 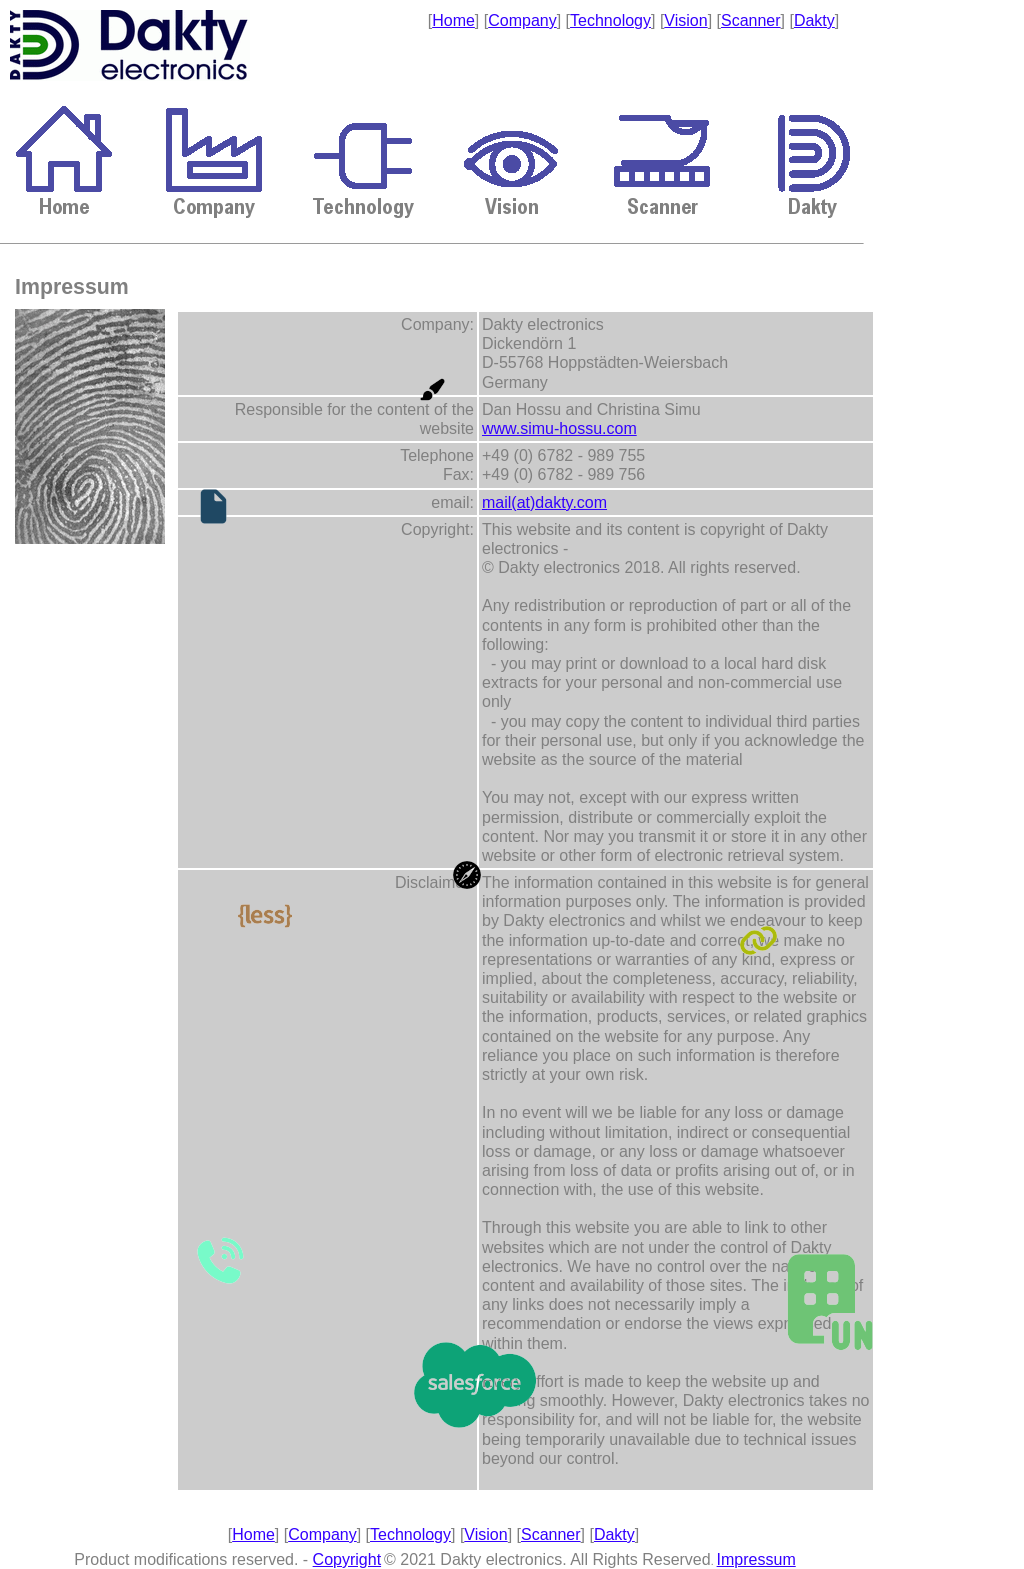 I want to click on view or open a file, so click(x=213, y=506).